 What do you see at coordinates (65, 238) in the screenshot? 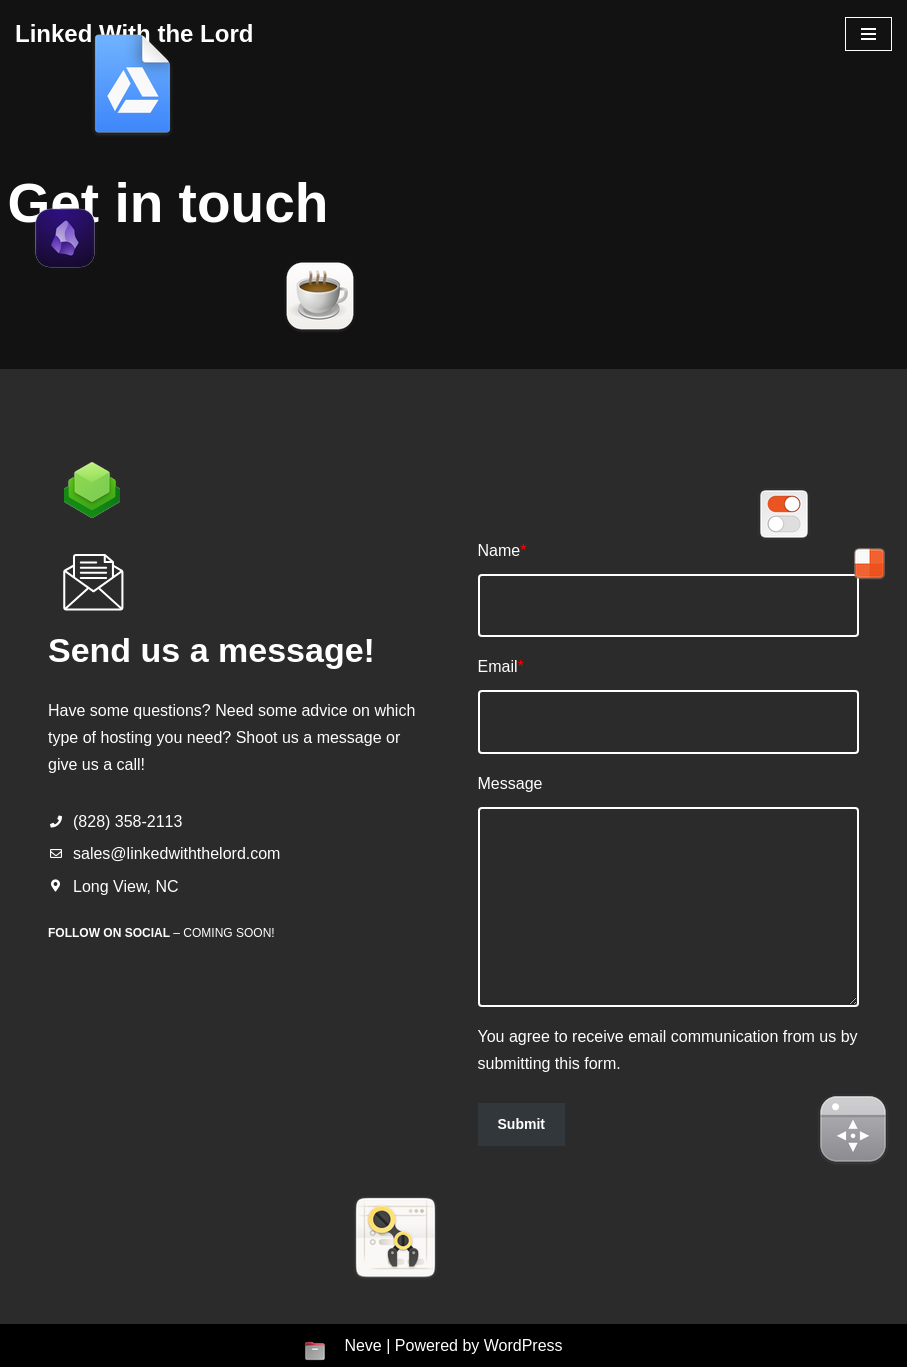
I see `open obsidian note-taking app` at bounding box center [65, 238].